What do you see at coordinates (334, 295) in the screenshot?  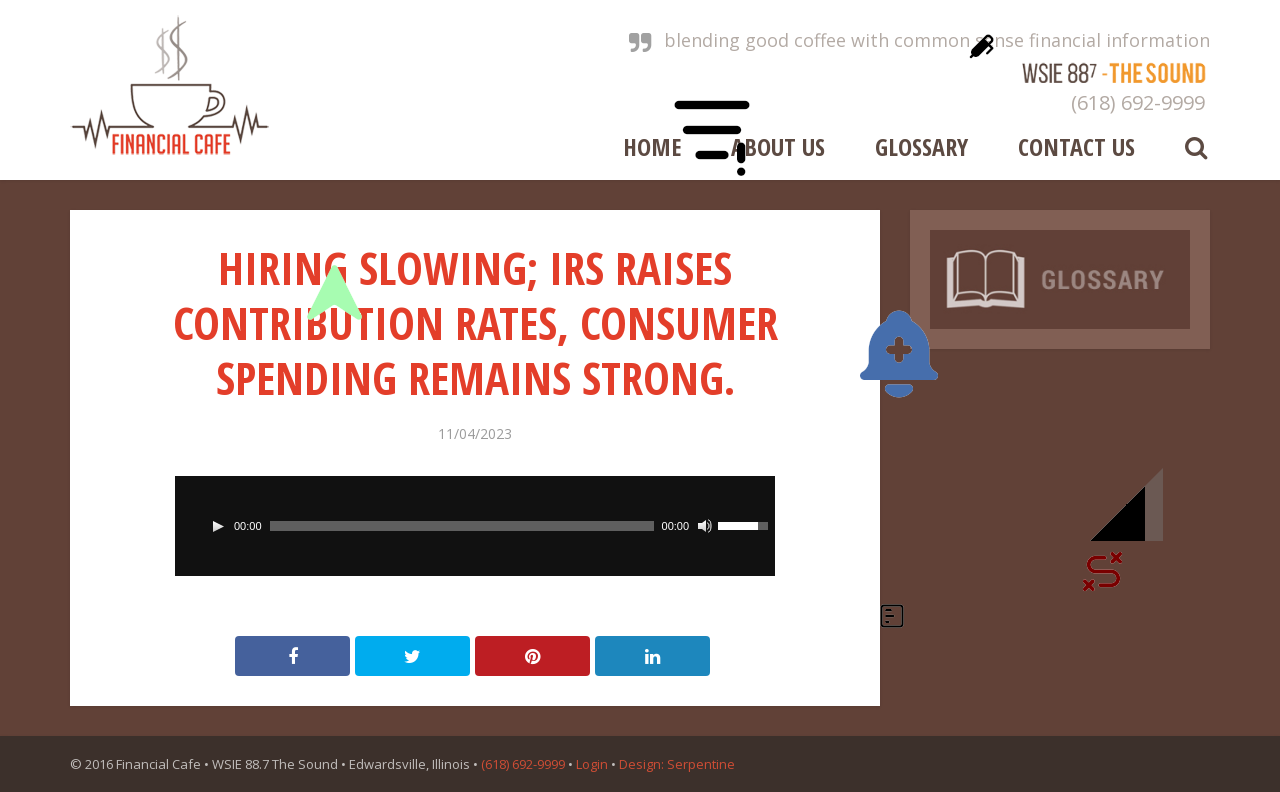 I see `start navigation or get directions` at bounding box center [334, 295].